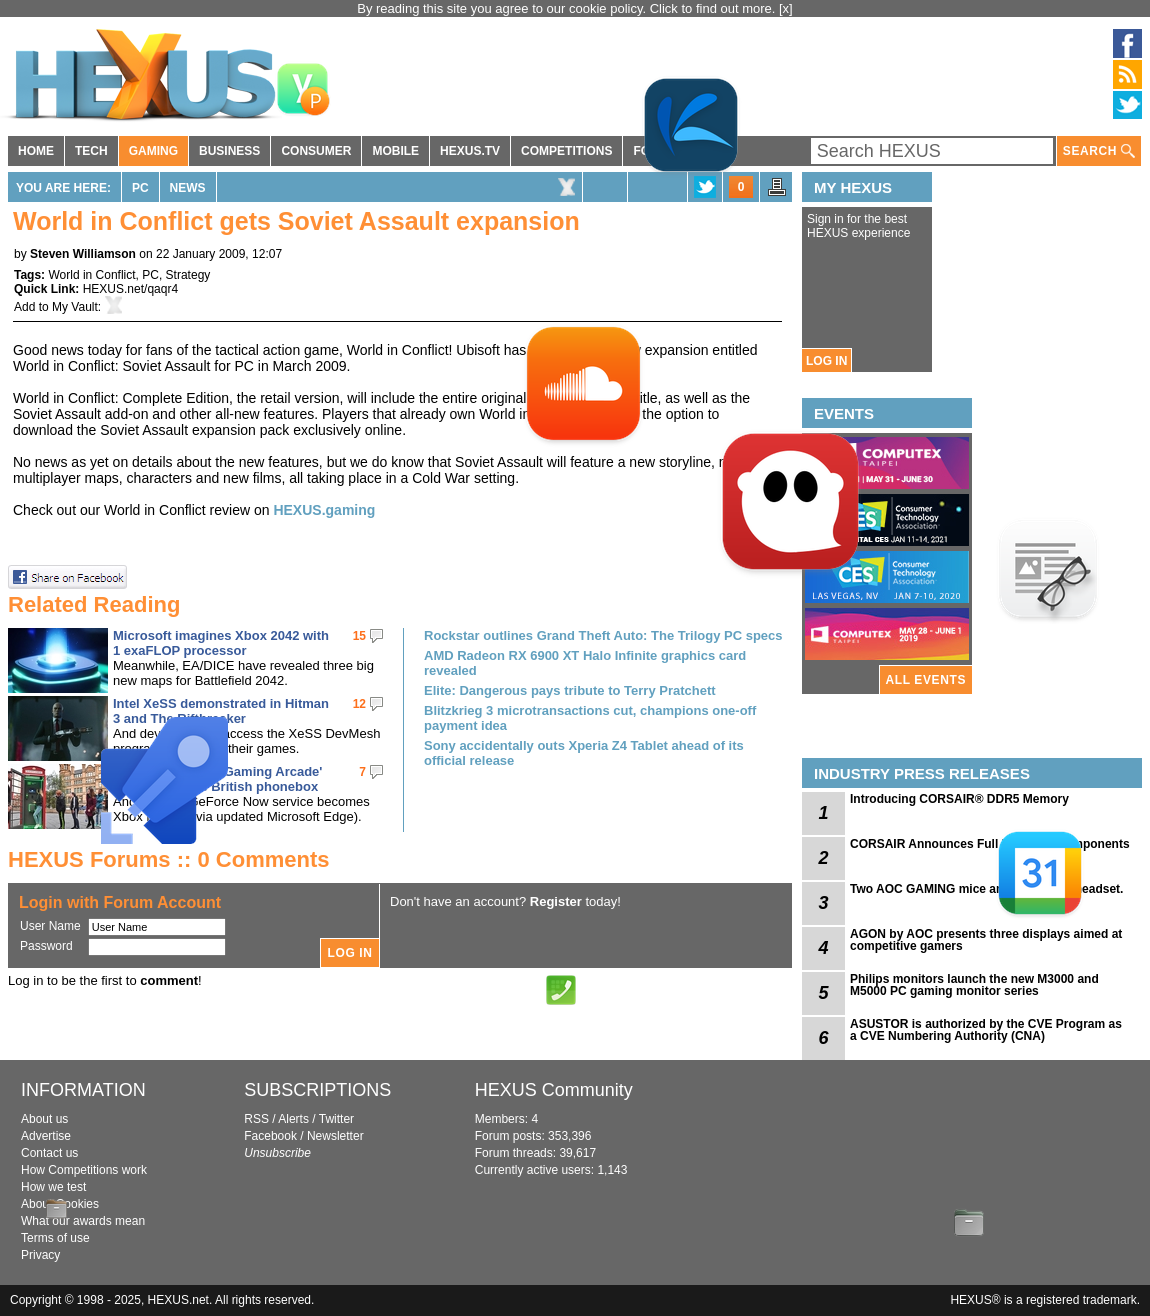  Describe the element at coordinates (790, 501) in the screenshot. I see `open ghostwriter app` at that location.